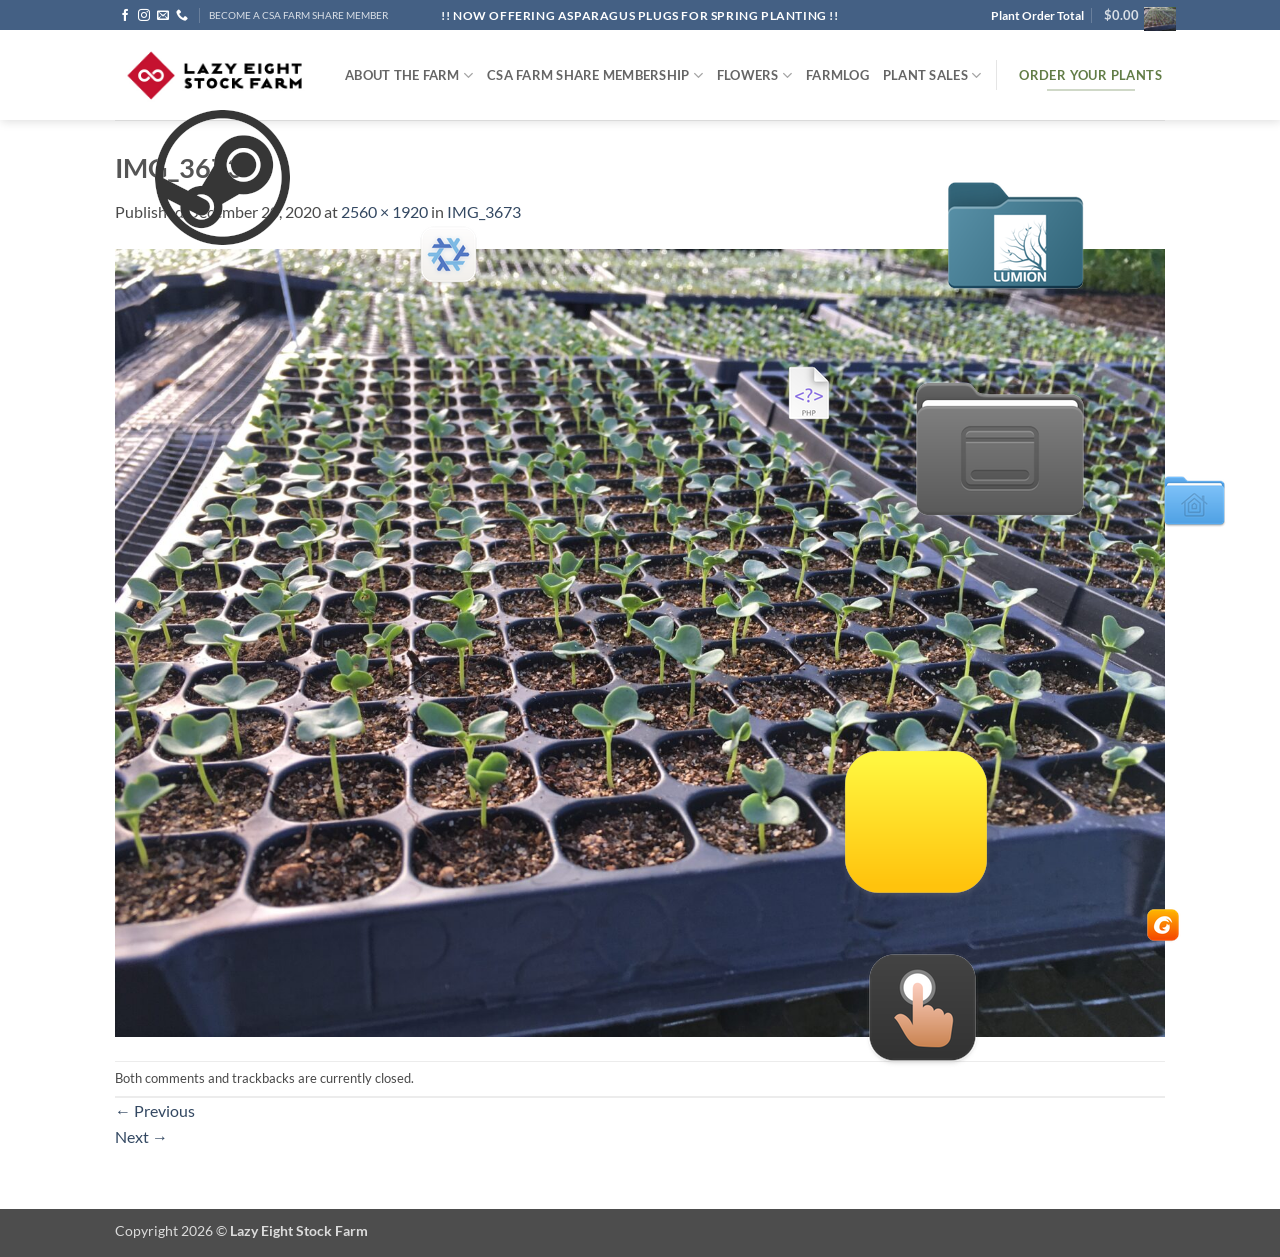 The width and height of the screenshot is (1280, 1257). I want to click on blank app icon template for customization, so click(916, 822).